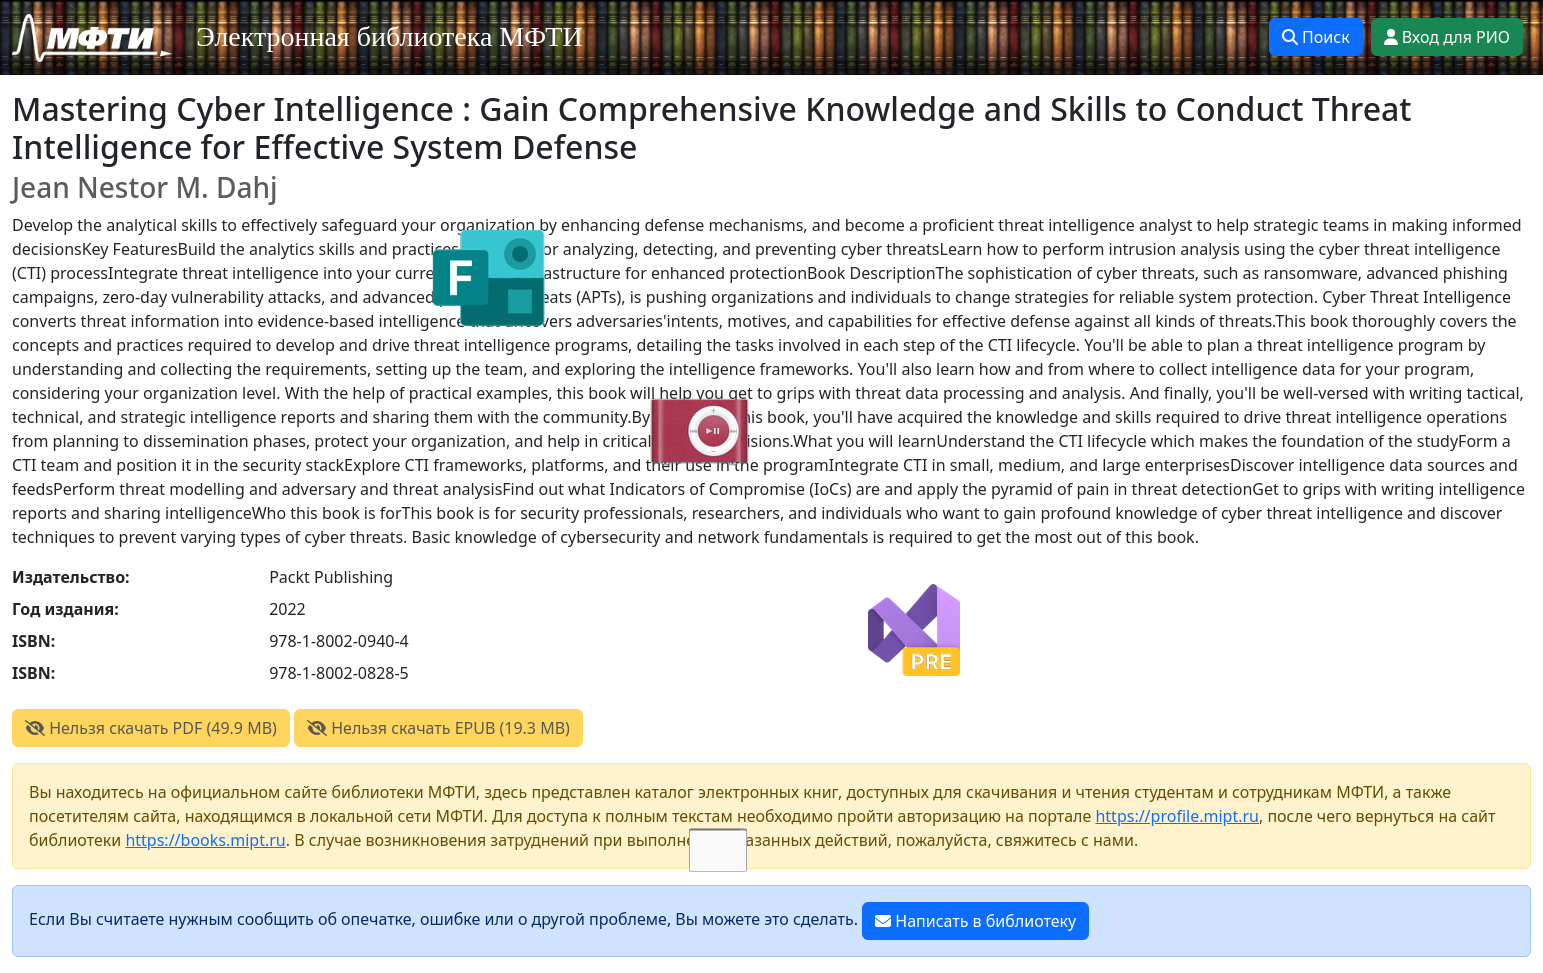  I want to click on open a new window, so click(718, 850).